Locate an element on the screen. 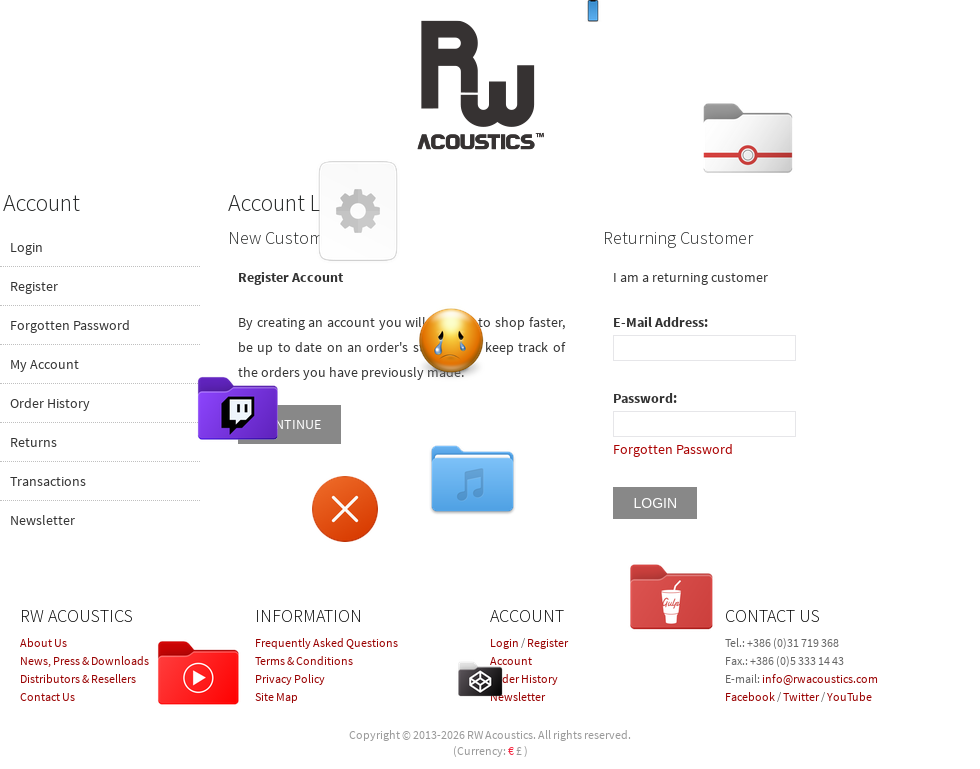 Image resolution: width=980 pixels, height=769 pixels. indicates sadness or disappointment in a reaction is located at coordinates (451, 343).